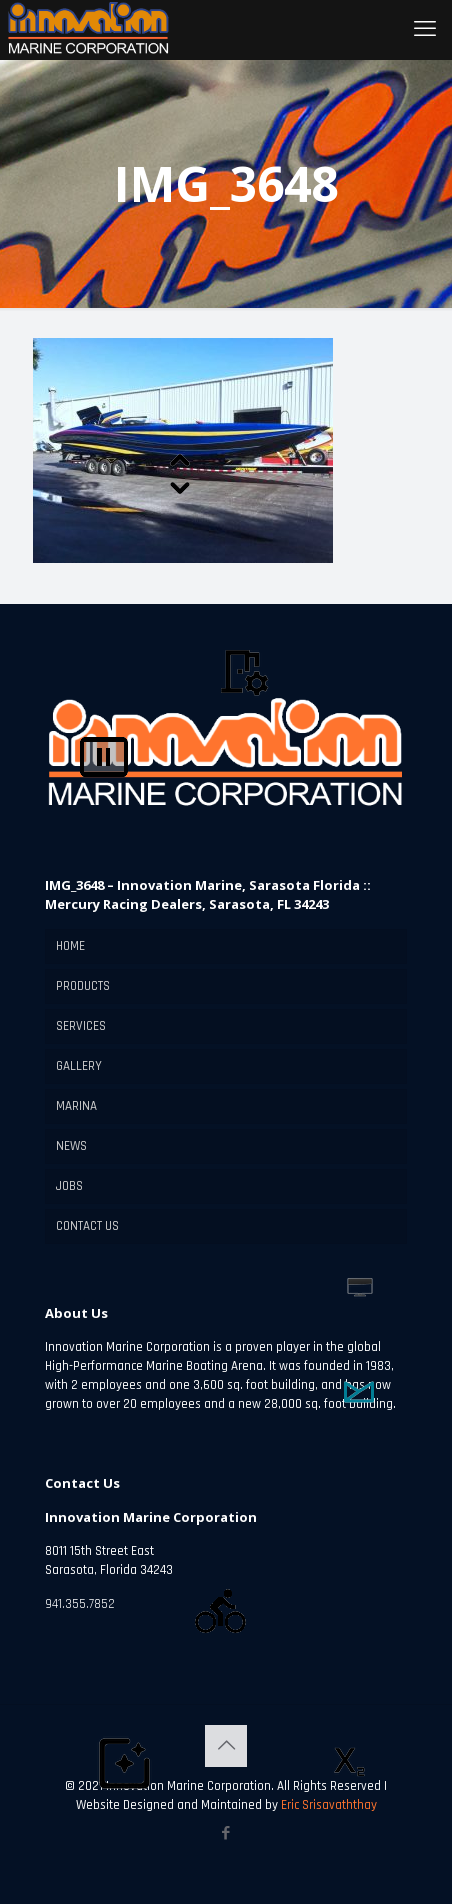 This screenshot has height=1904, width=452. Describe the element at coordinates (345, 1762) in the screenshot. I see `format text as subscript` at that location.